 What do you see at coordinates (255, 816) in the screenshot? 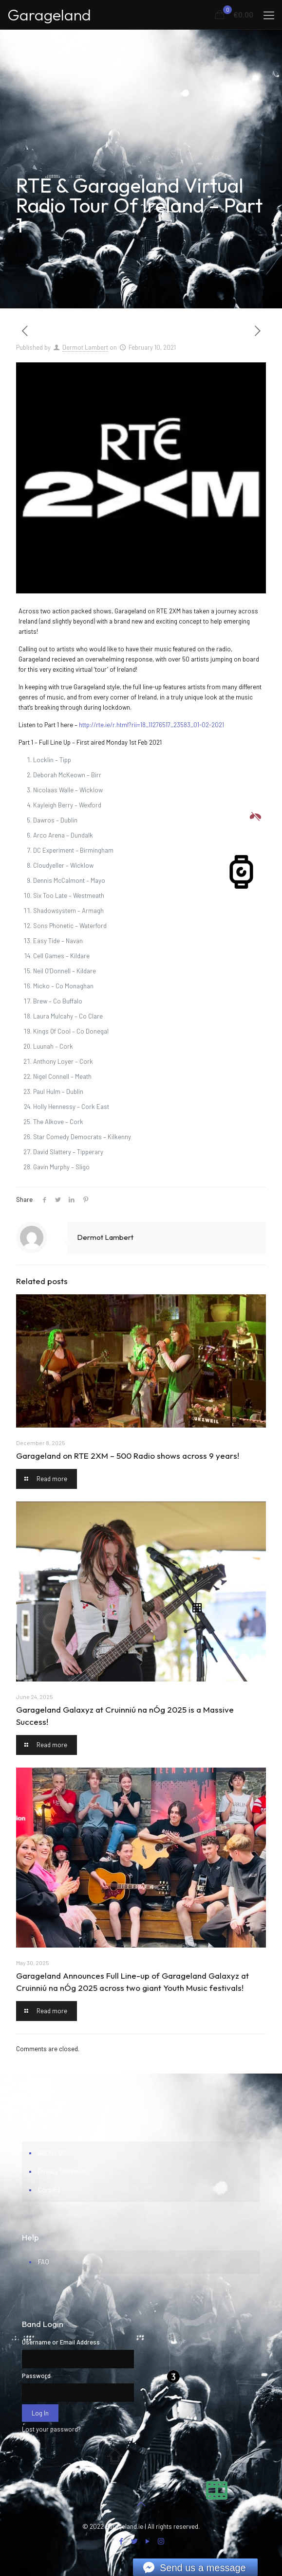
I see `end or decline an incoming call` at bounding box center [255, 816].